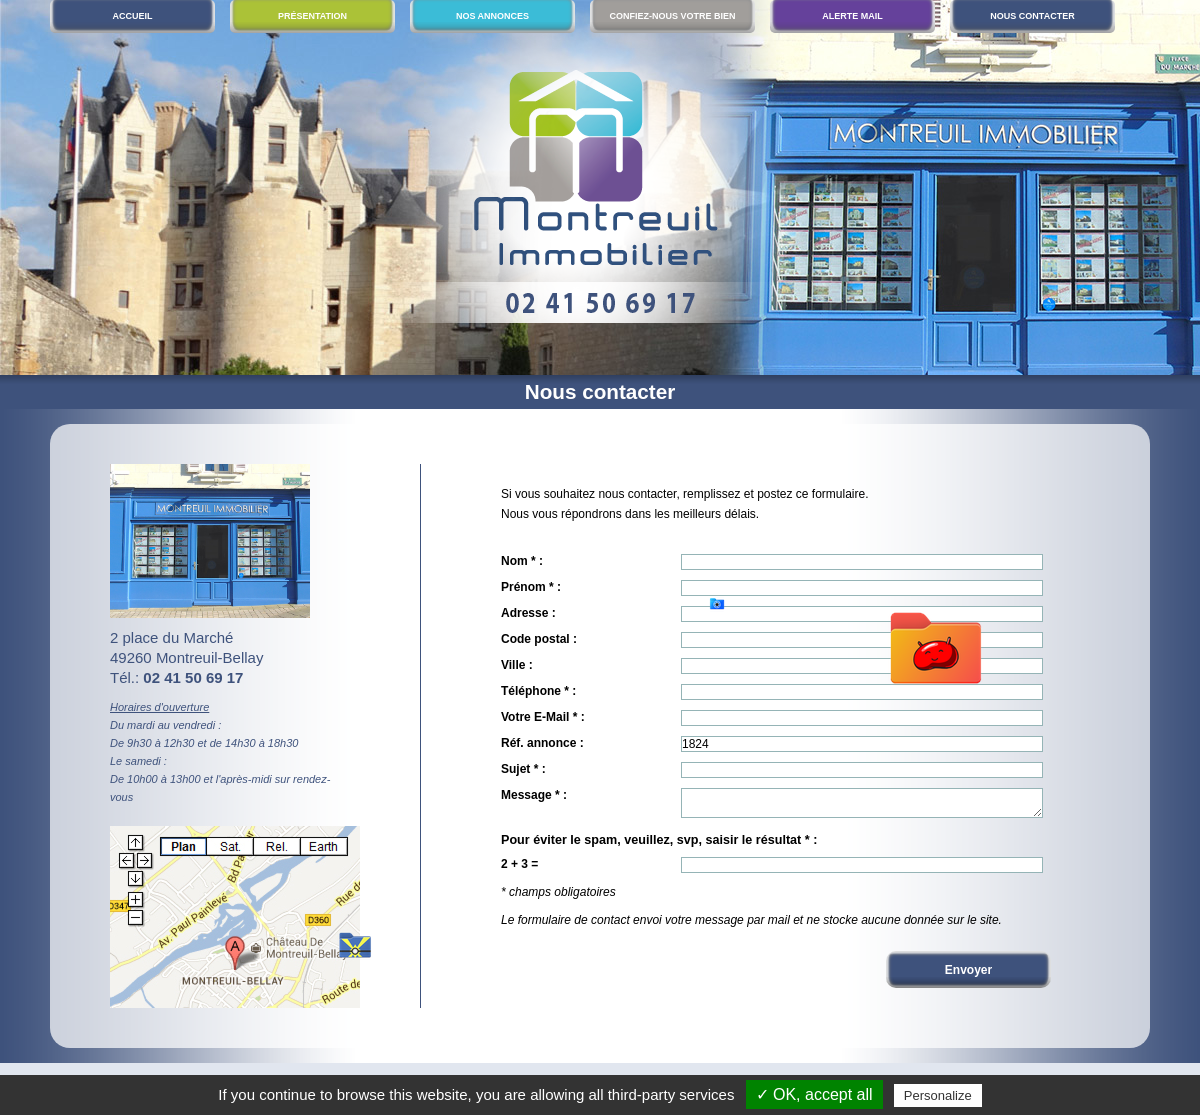 This screenshot has width=1200, height=1115. What do you see at coordinates (935, 650) in the screenshot?
I see `open android jelly bean system folder` at bounding box center [935, 650].